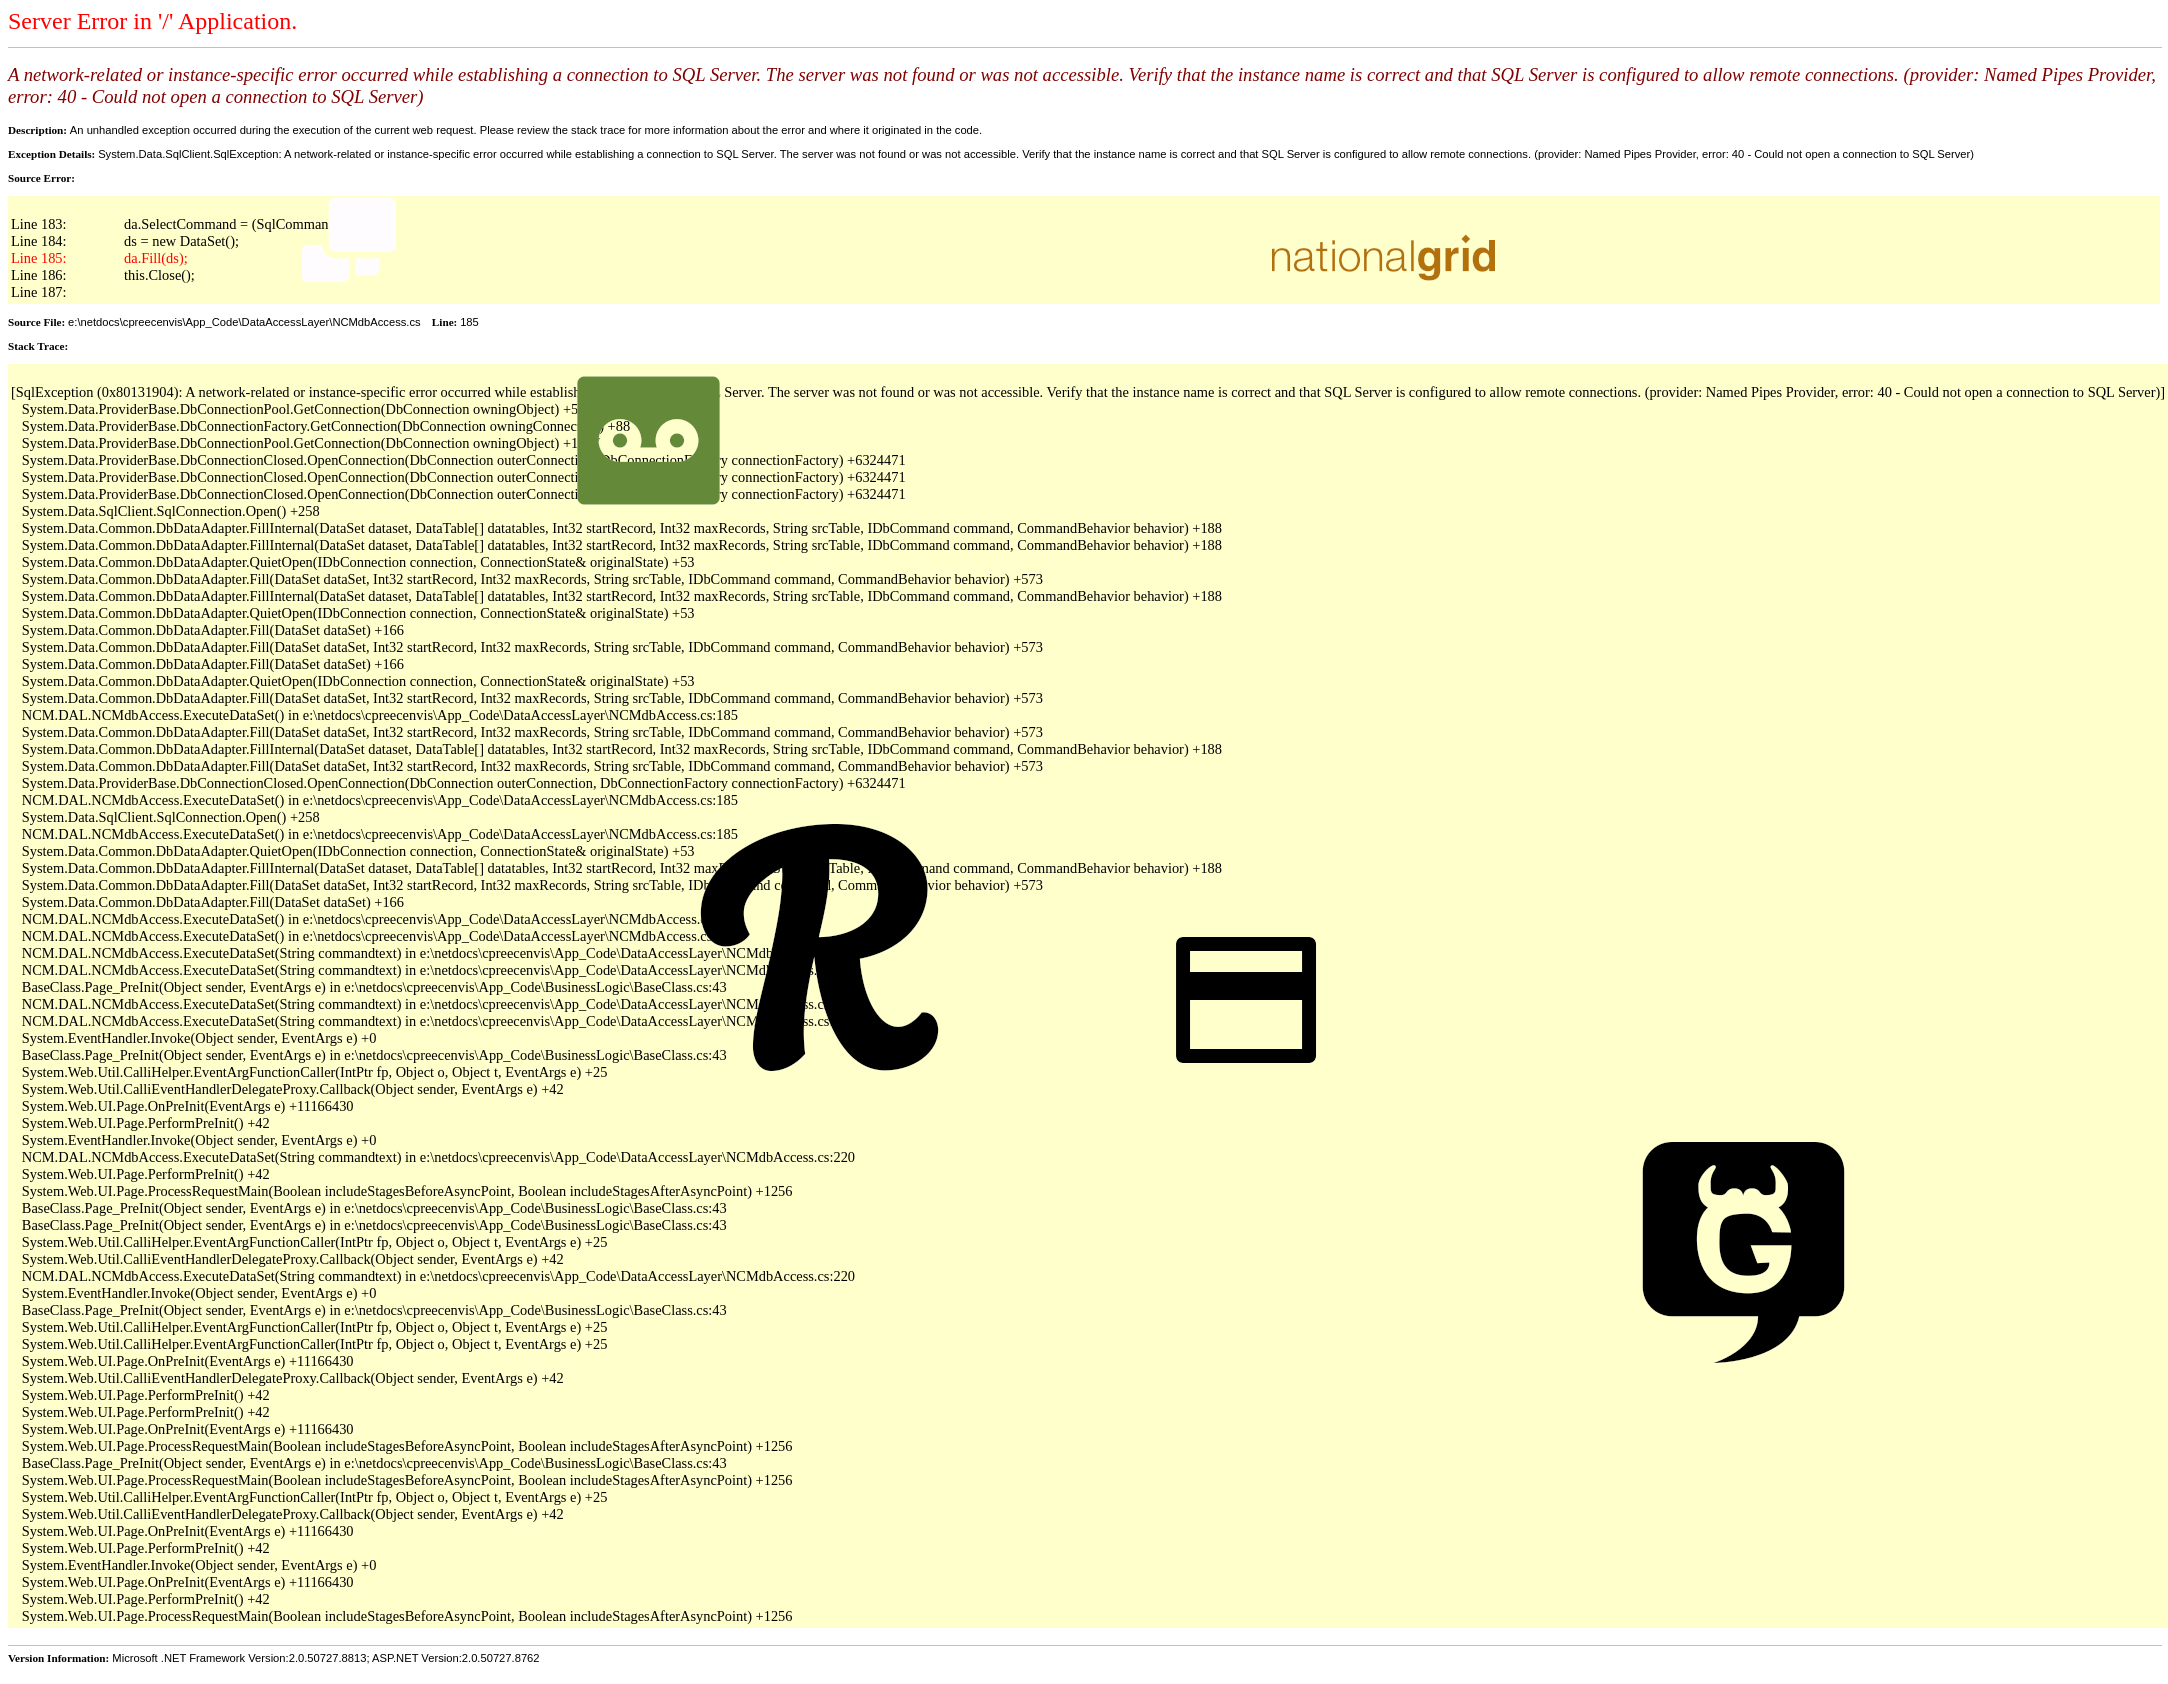 This screenshot has width=2168, height=1684. What do you see at coordinates (349, 240) in the screenshot?
I see `open duplicati backup software` at bounding box center [349, 240].